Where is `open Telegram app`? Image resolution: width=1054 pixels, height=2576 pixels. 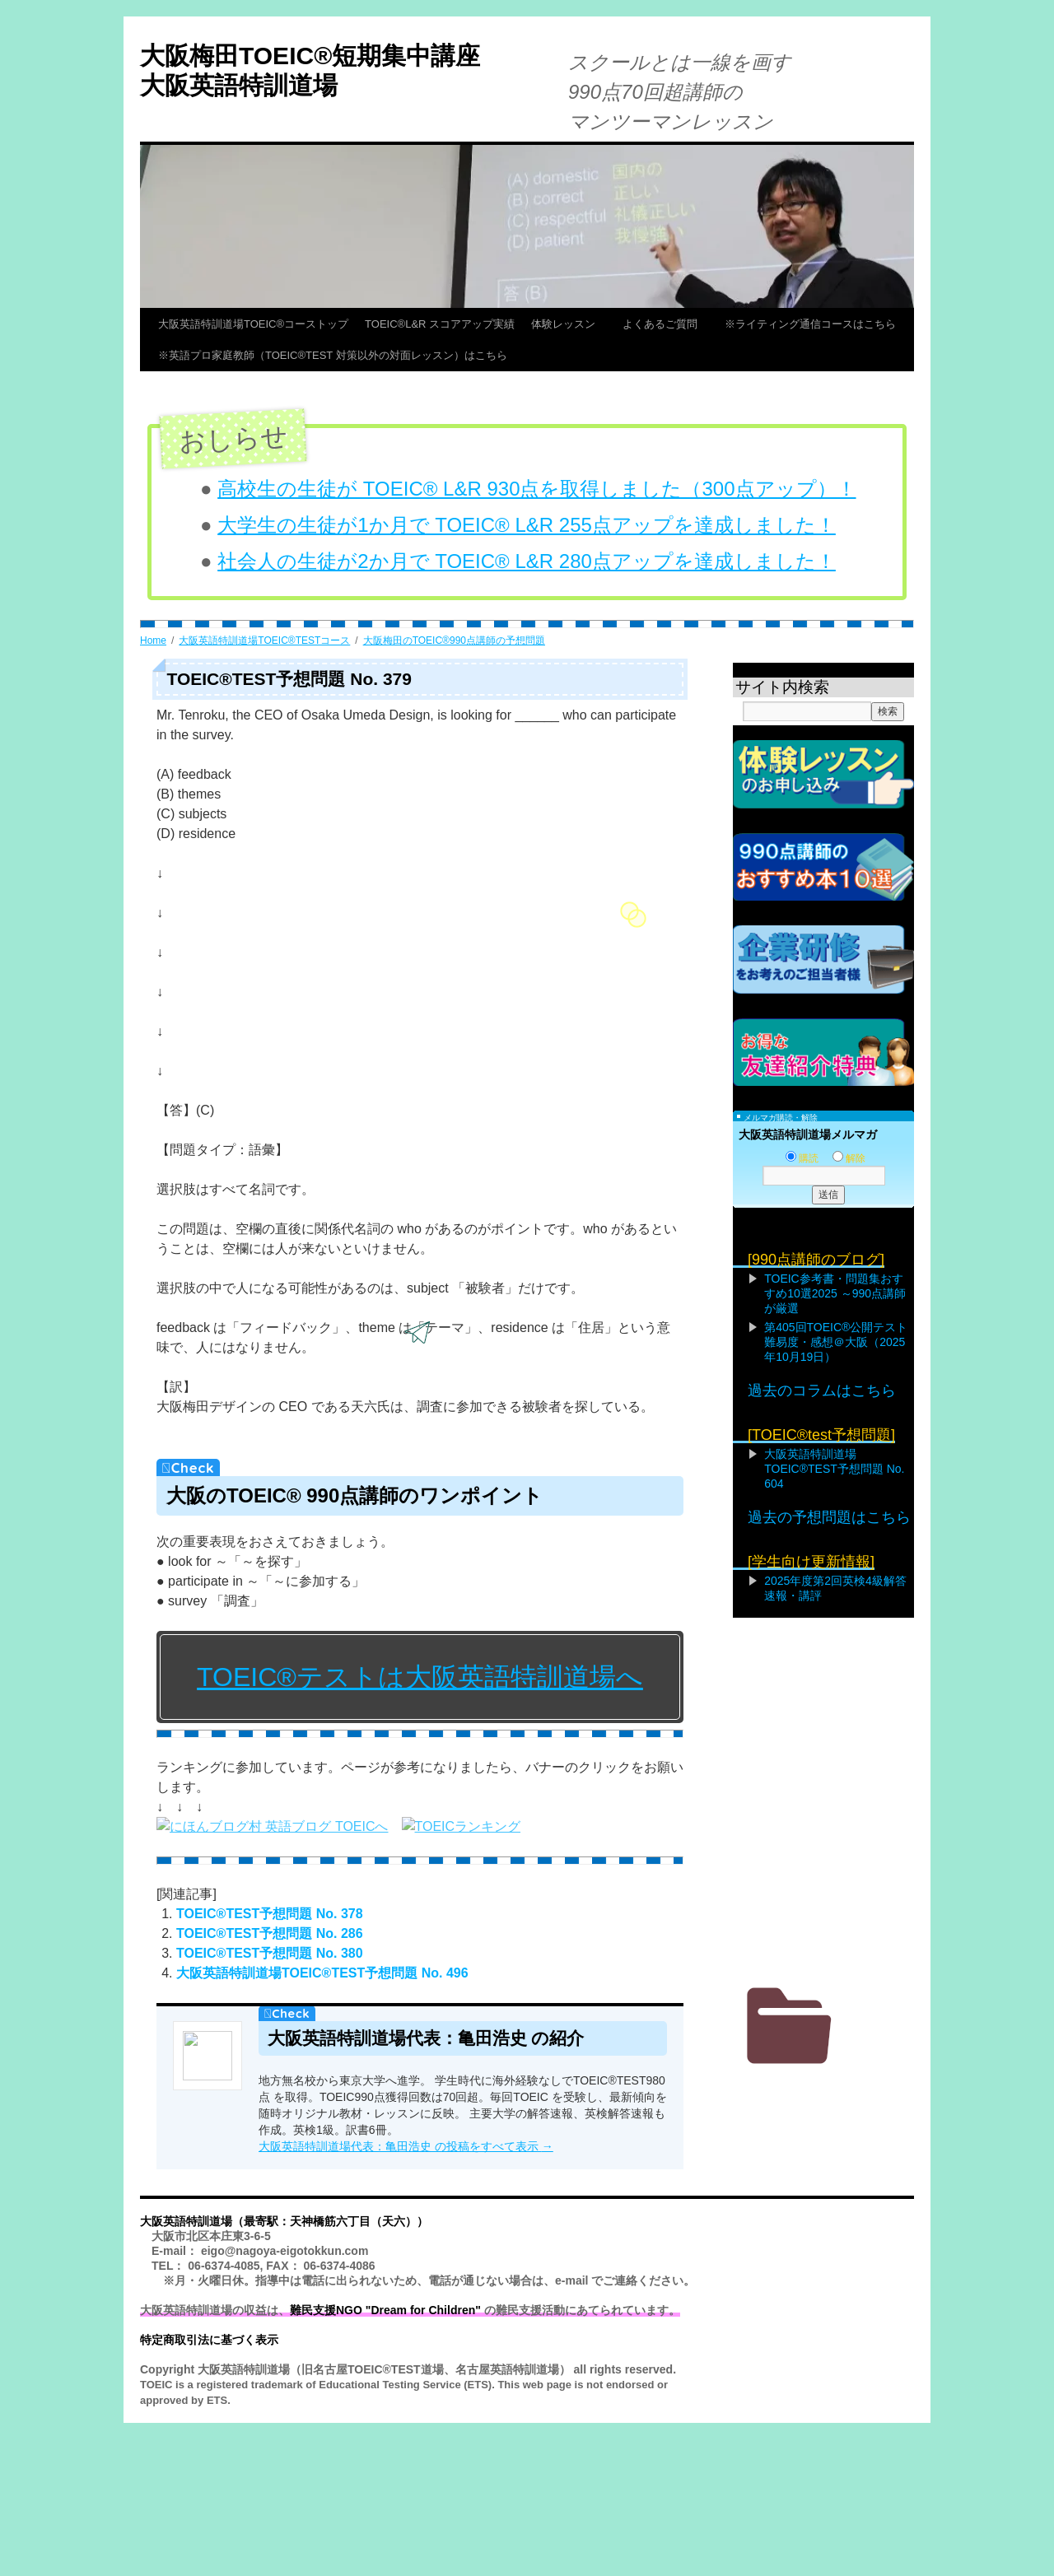
open Telegram app is located at coordinates (418, 1333).